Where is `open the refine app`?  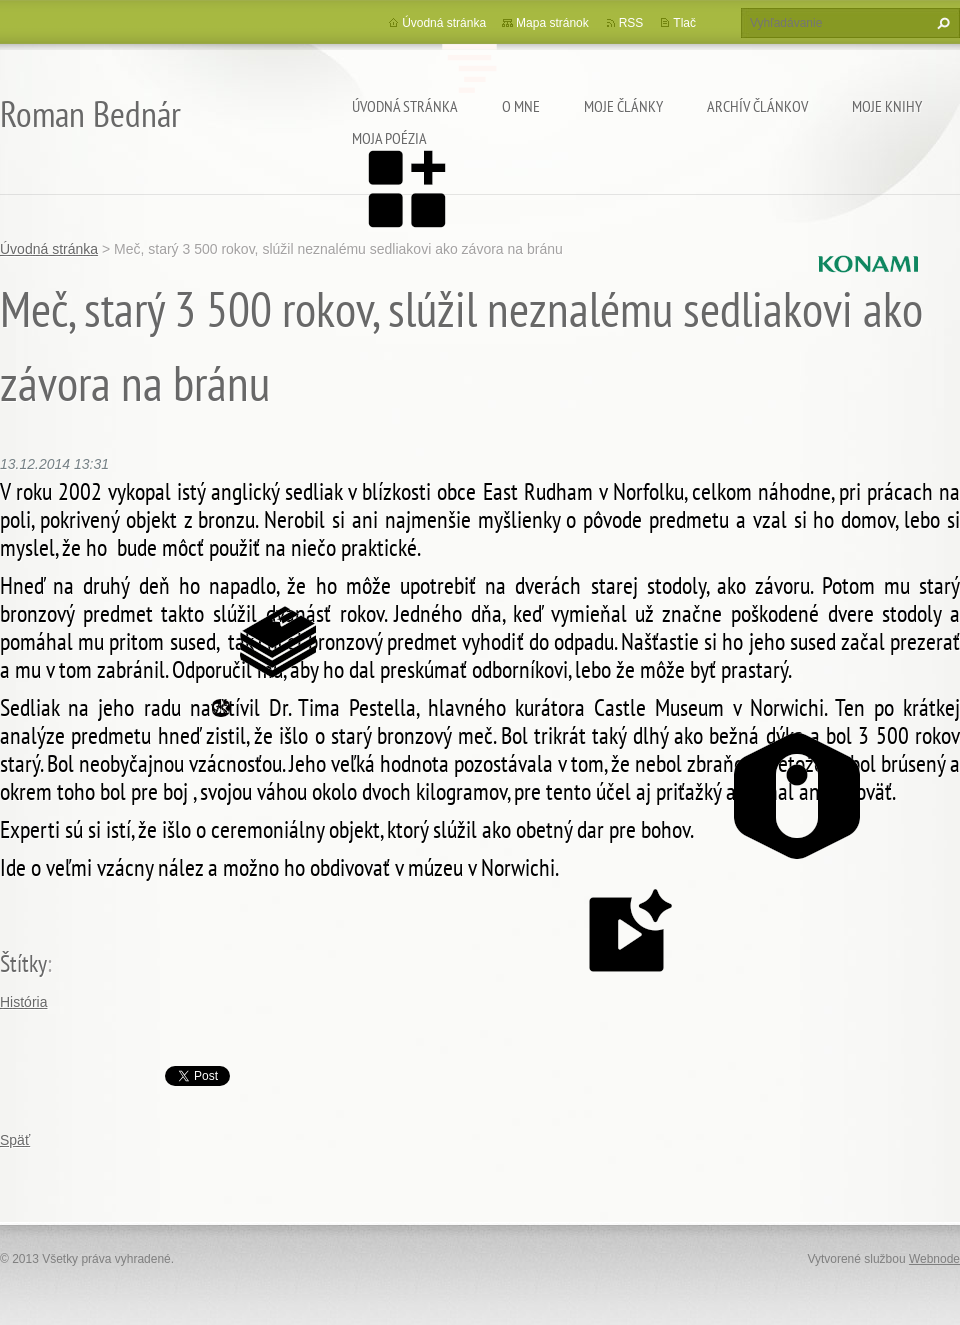
open the refine app is located at coordinates (797, 796).